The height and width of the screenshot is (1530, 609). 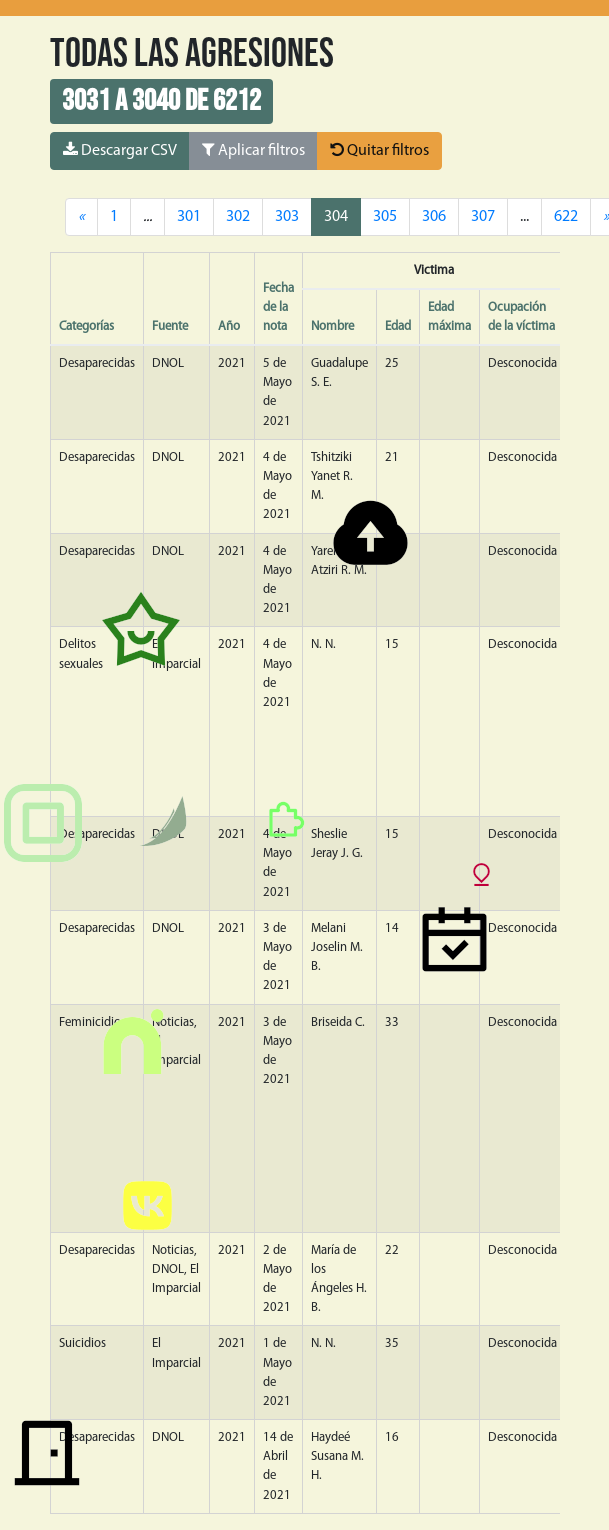 What do you see at coordinates (454, 942) in the screenshot?
I see `confirm a scheduled event or appointment` at bounding box center [454, 942].